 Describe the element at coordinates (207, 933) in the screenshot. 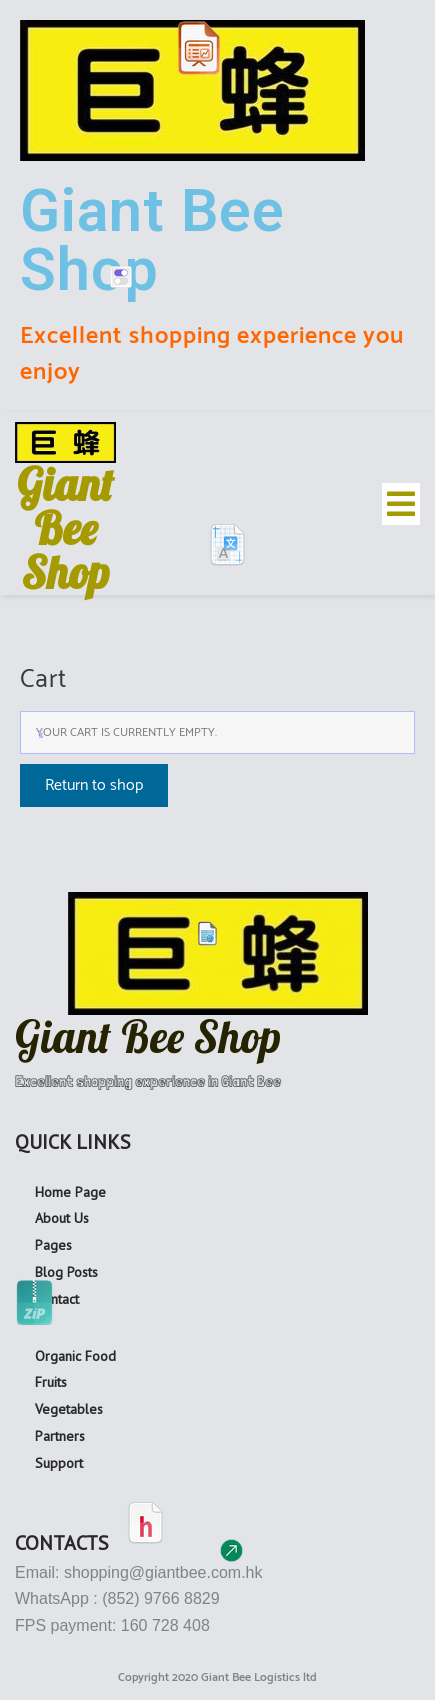

I see `open a web document file` at that location.